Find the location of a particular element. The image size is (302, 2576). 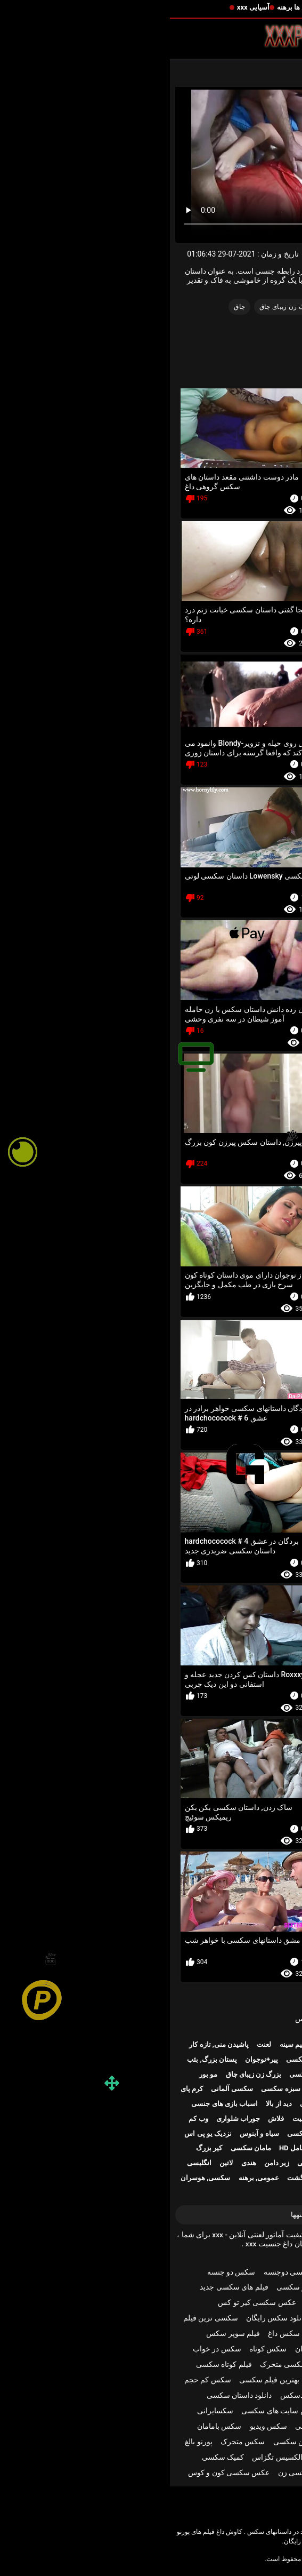

jitpack package repository logo is located at coordinates (292, 1135).